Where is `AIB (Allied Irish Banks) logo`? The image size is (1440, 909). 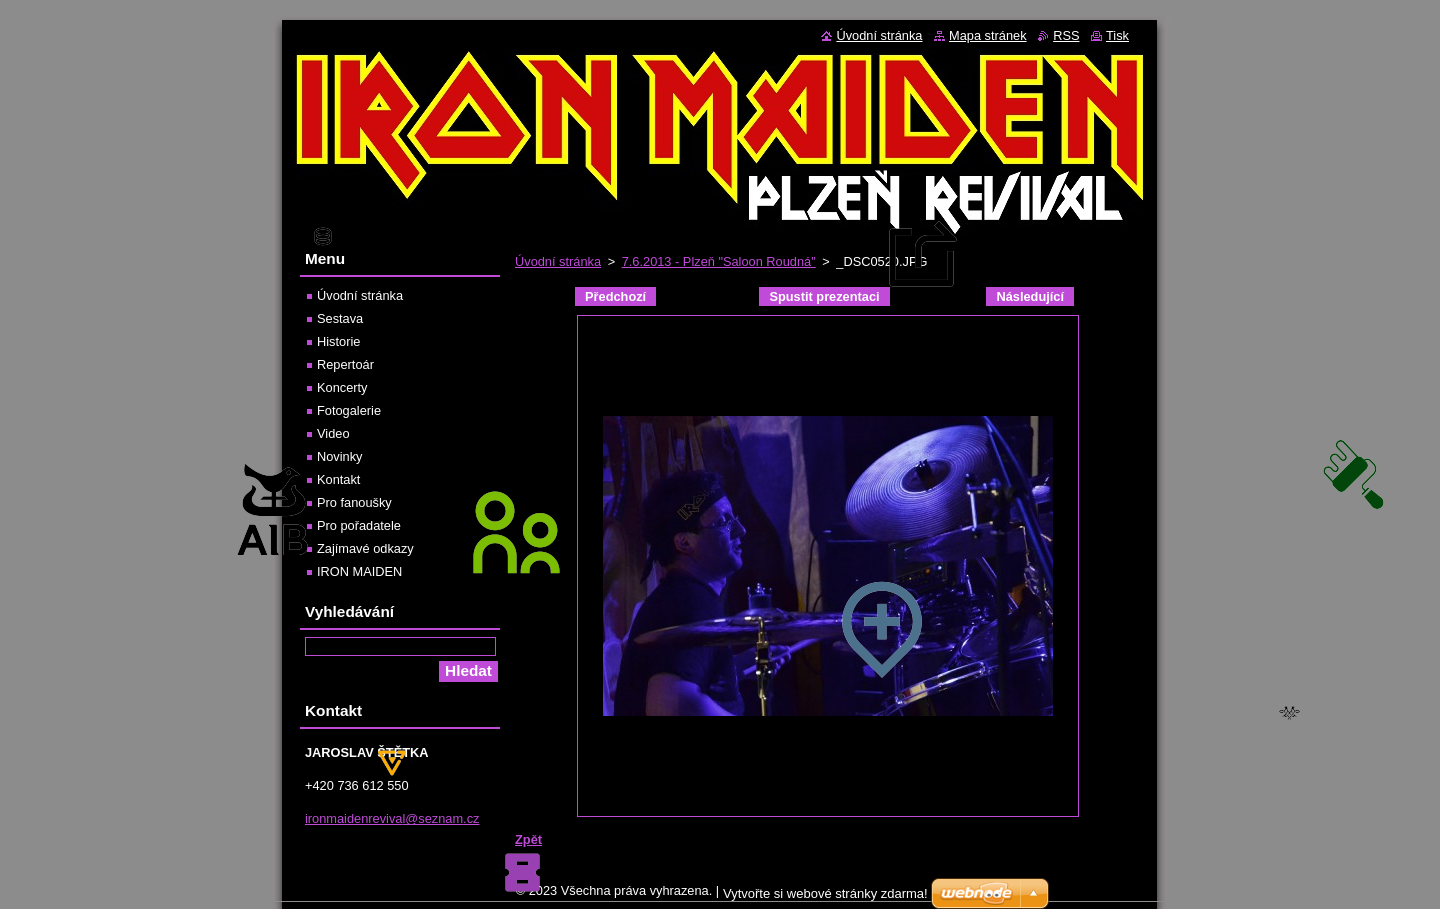
AIB (Allied Irish Banks) logo is located at coordinates (272, 509).